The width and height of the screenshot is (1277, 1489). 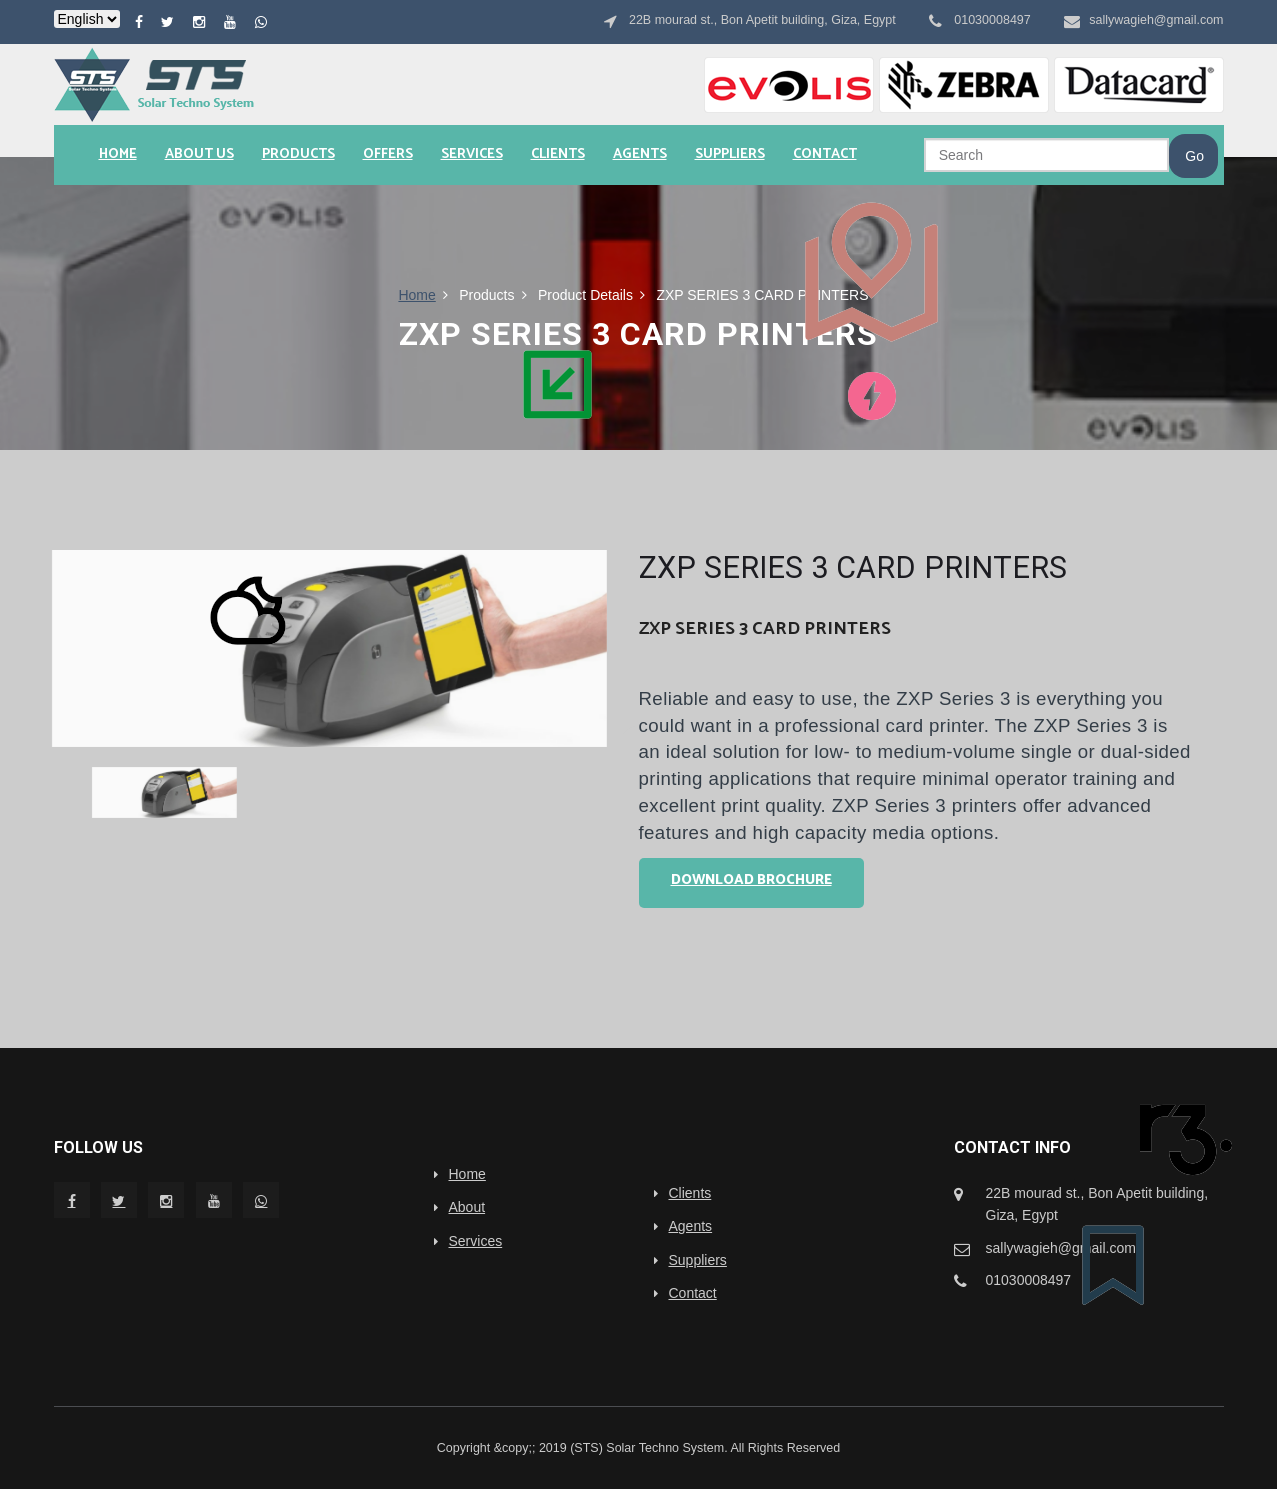 What do you see at coordinates (872, 396) in the screenshot?
I see `AMP (Accelerated Mobile Pages) logo` at bounding box center [872, 396].